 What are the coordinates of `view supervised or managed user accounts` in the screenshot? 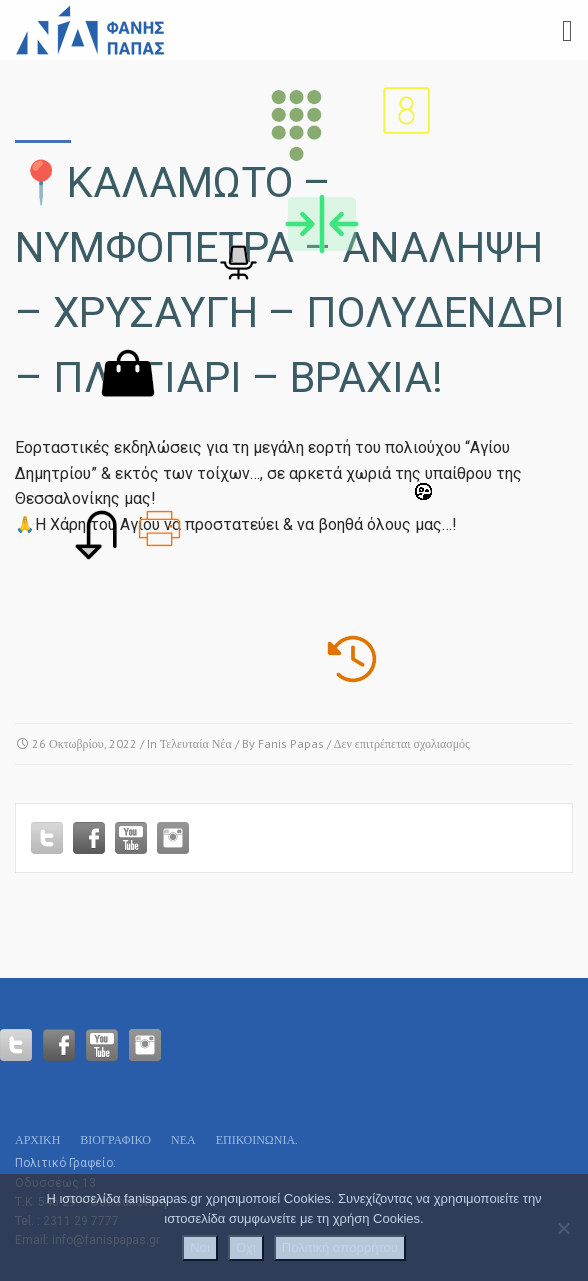 It's located at (423, 491).